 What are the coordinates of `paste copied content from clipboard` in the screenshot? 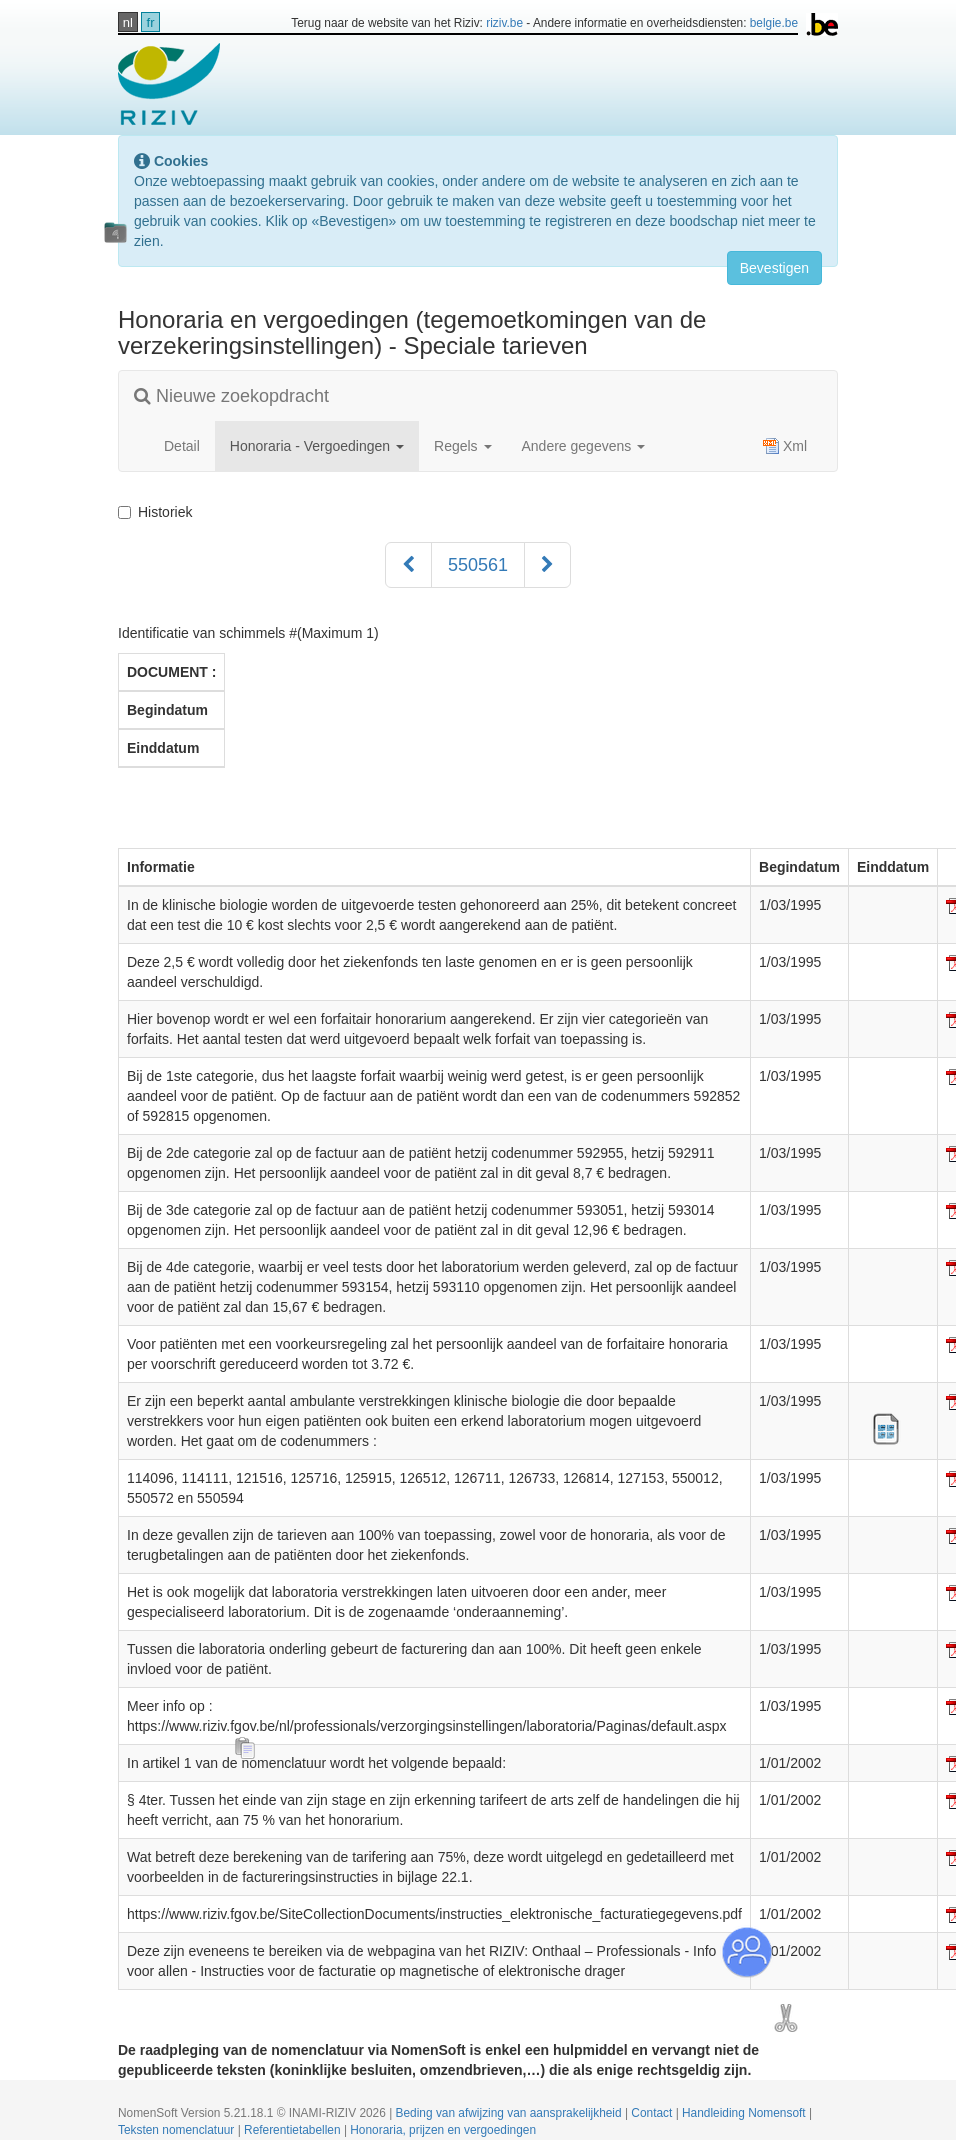 It's located at (245, 1748).